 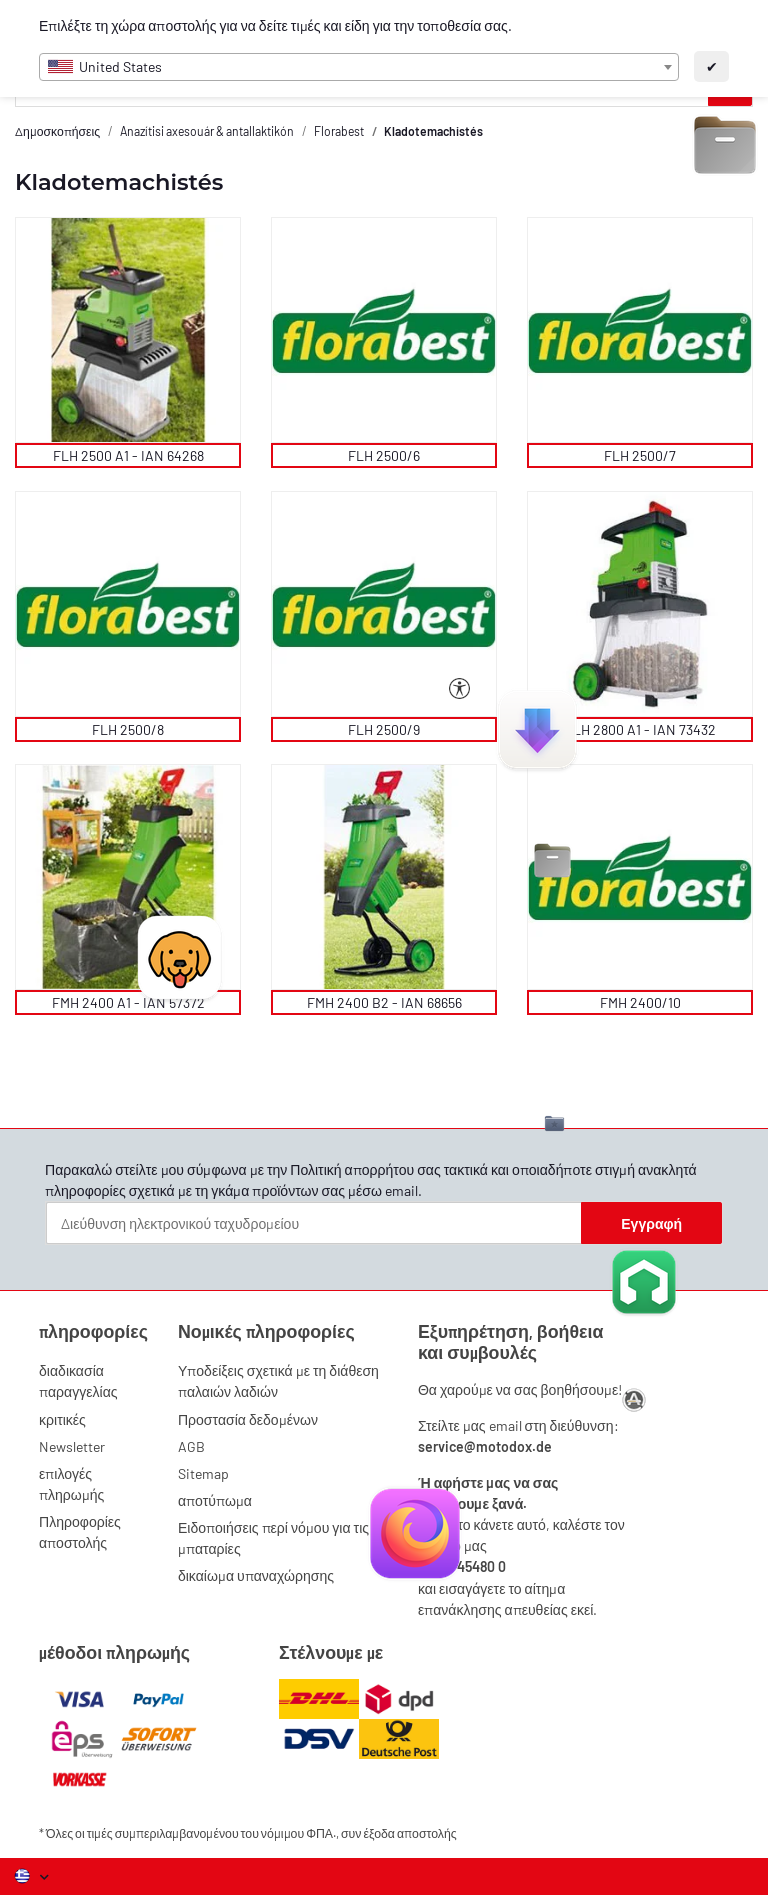 I want to click on open bruno API client, so click(x=179, y=957).